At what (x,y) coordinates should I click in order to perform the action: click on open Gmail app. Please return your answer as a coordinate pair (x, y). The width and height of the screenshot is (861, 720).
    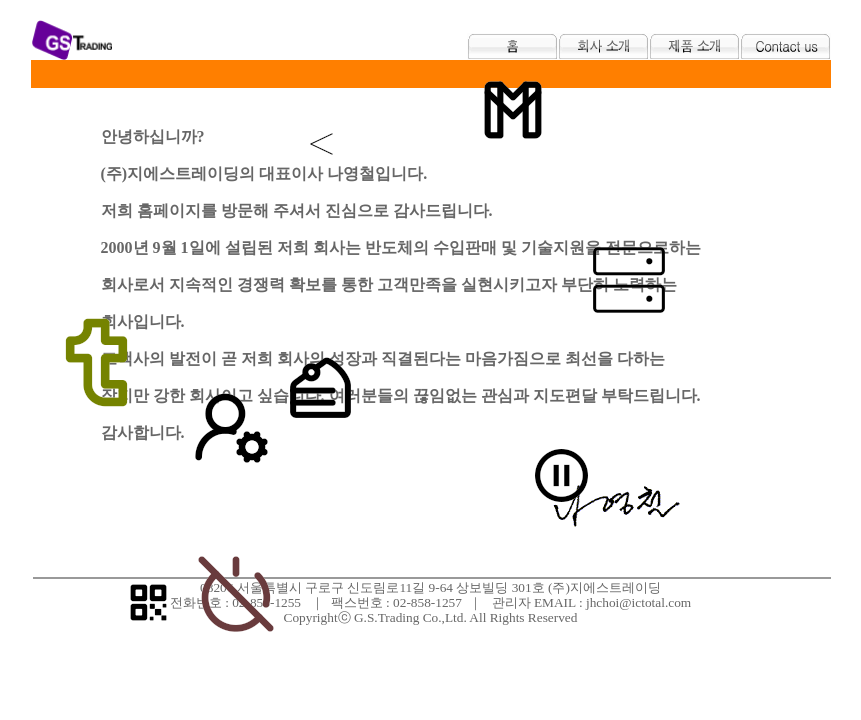
    Looking at the image, I should click on (513, 110).